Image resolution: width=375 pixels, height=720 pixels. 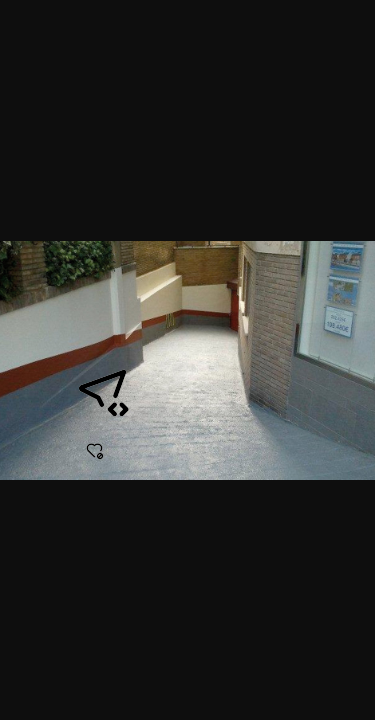 I want to click on access location-based developer tools, so click(x=103, y=393).